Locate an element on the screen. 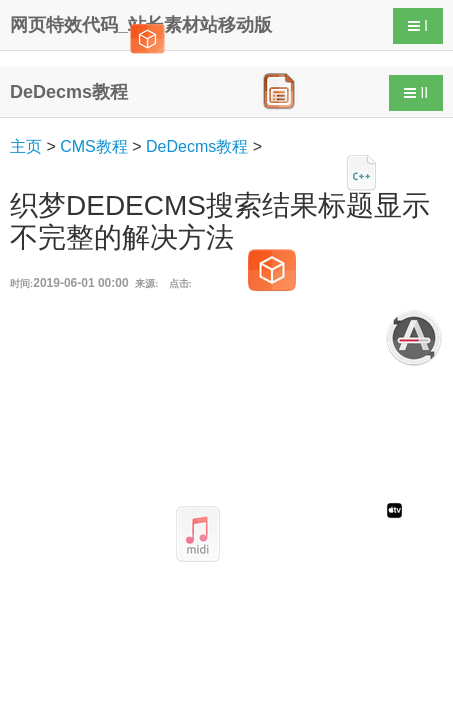  a midi audio file is located at coordinates (198, 534).